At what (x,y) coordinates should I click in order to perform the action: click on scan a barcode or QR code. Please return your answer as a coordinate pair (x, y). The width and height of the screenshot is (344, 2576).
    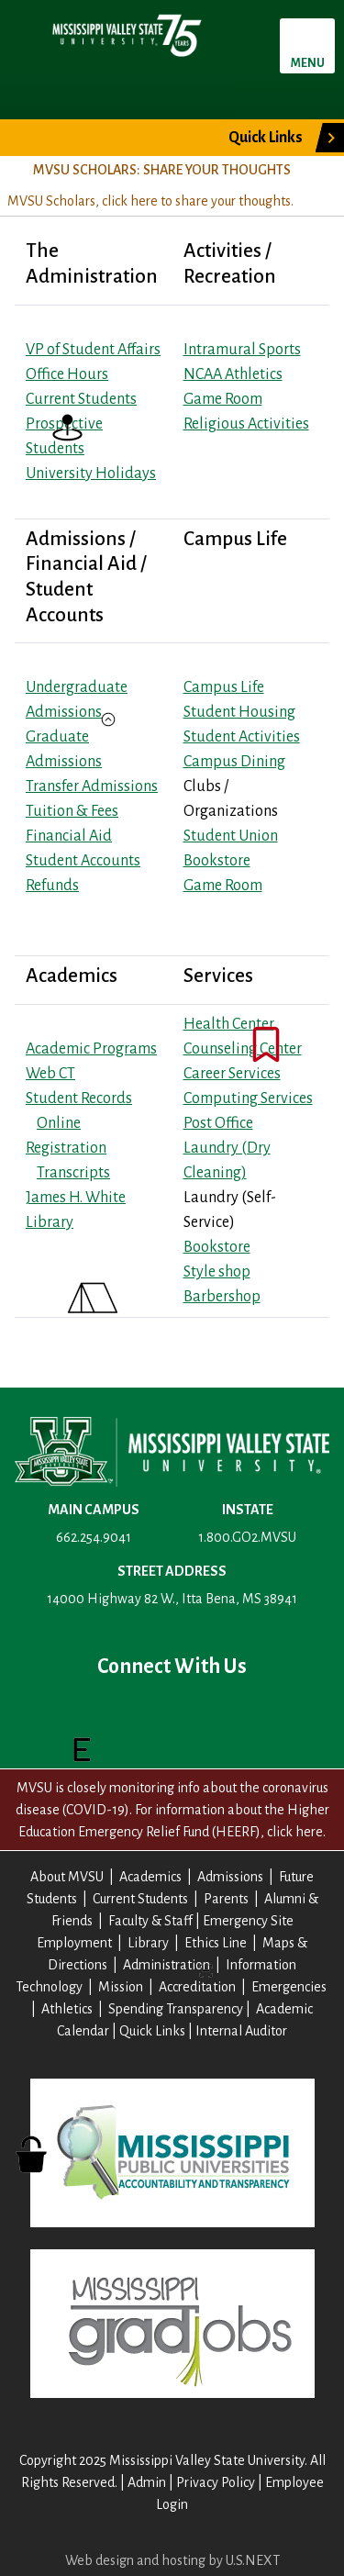
    Looking at the image, I should click on (205, 1970).